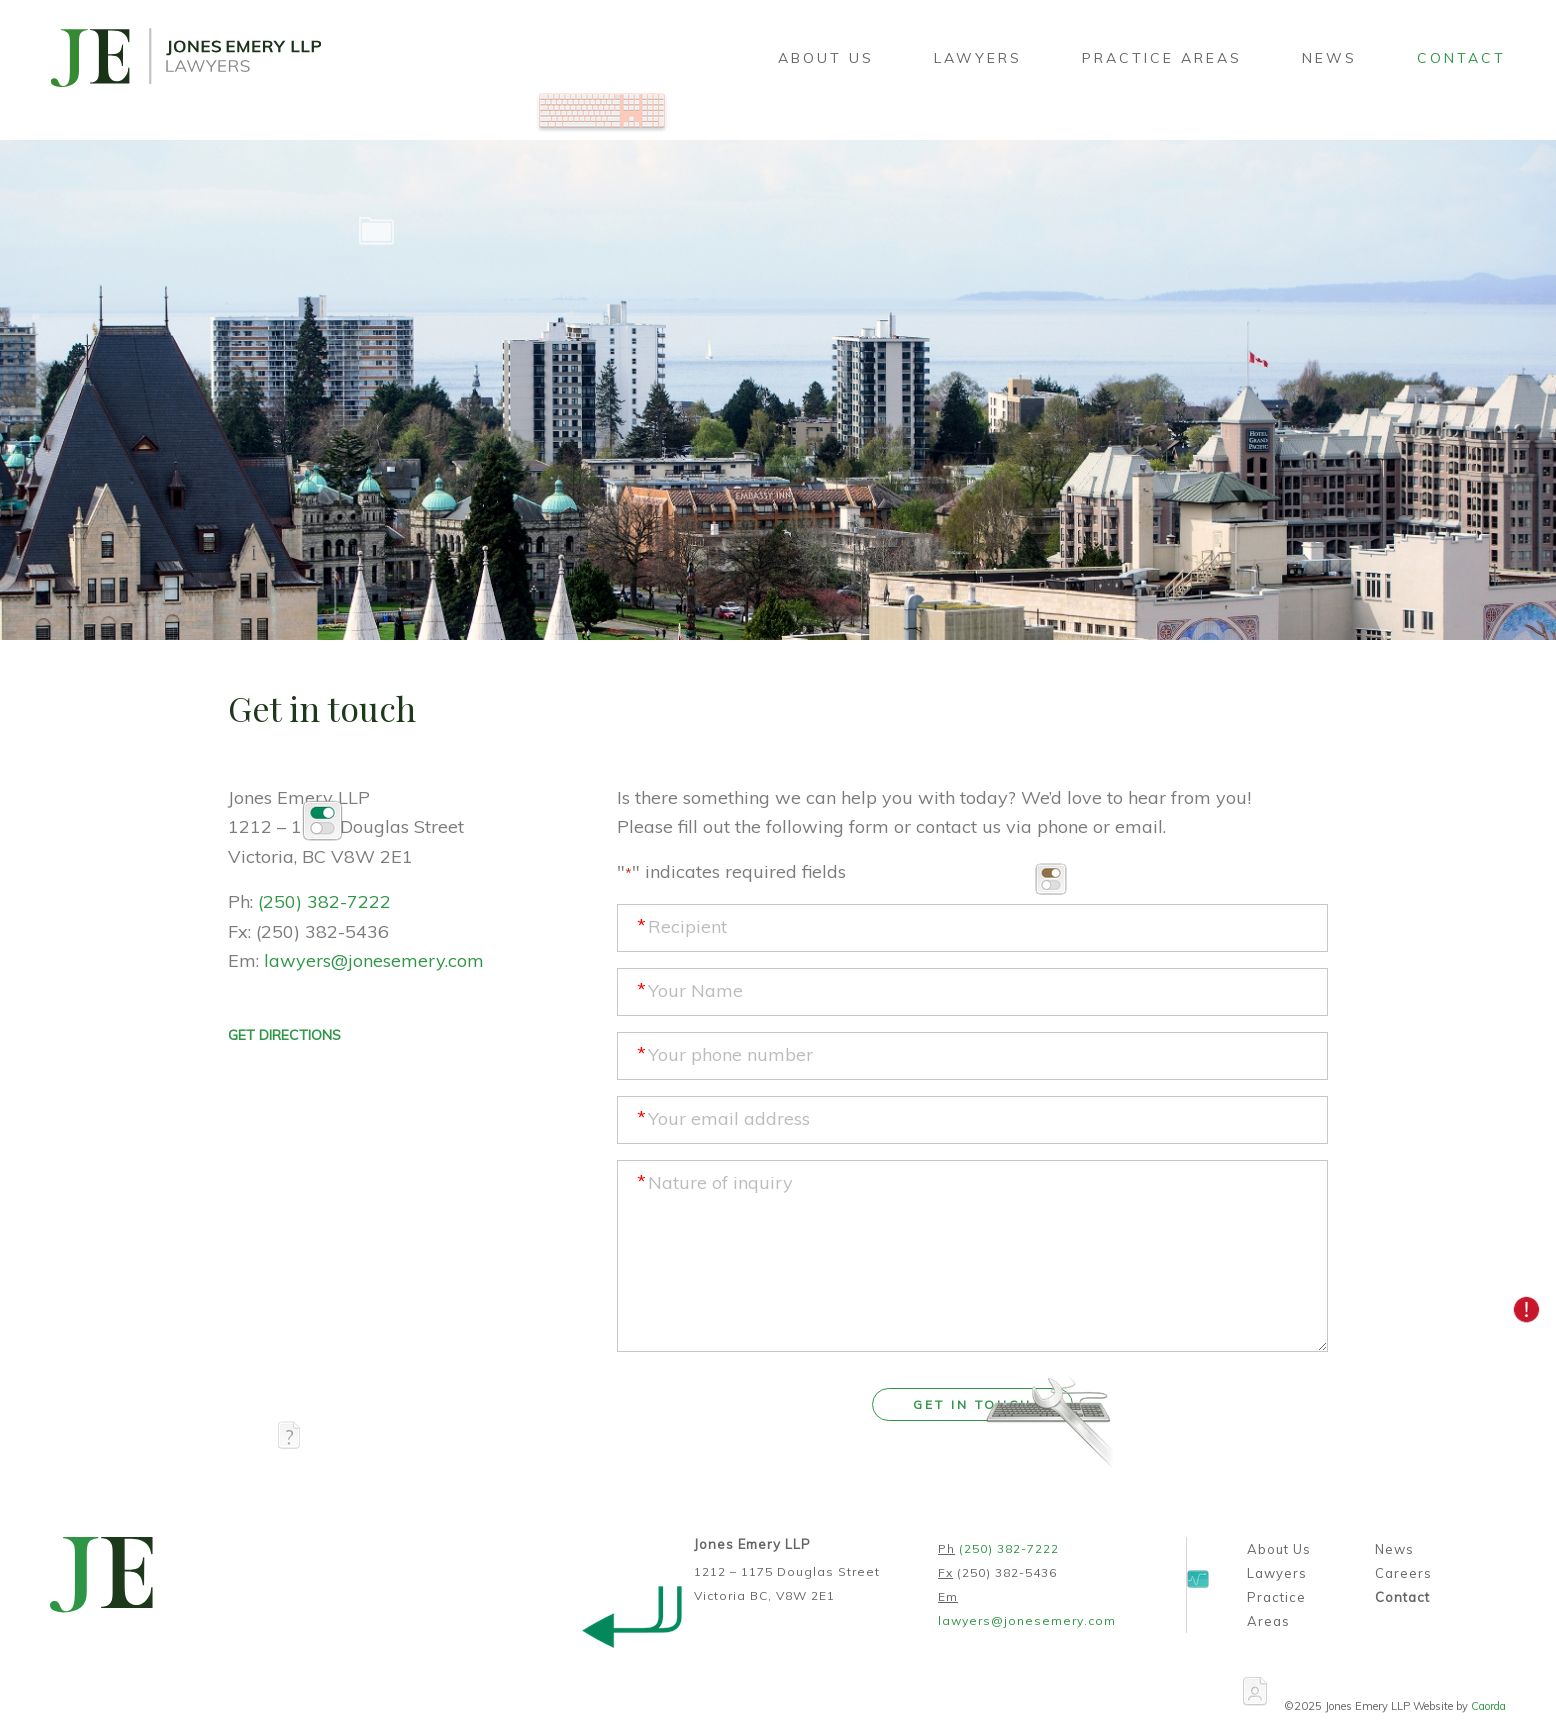 The height and width of the screenshot is (1729, 1556). What do you see at coordinates (1198, 1579) in the screenshot?
I see `open psensor temperature monitoring app` at bounding box center [1198, 1579].